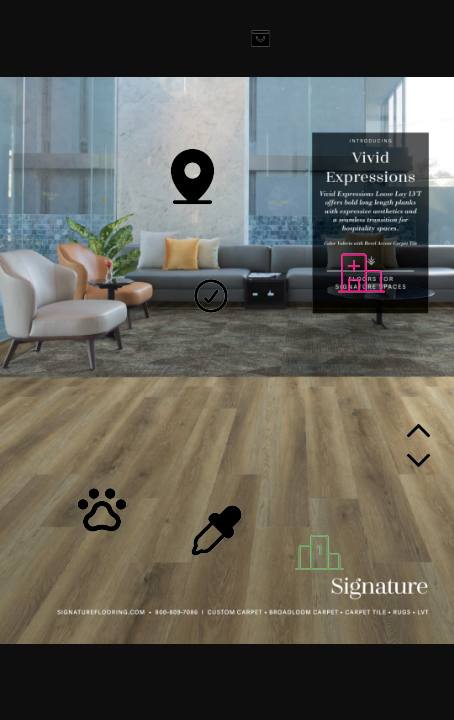 Image resolution: width=454 pixels, height=720 pixels. Describe the element at coordinates (211, 296) in the screenshot. I see `confirms a completed action or task` at that location.